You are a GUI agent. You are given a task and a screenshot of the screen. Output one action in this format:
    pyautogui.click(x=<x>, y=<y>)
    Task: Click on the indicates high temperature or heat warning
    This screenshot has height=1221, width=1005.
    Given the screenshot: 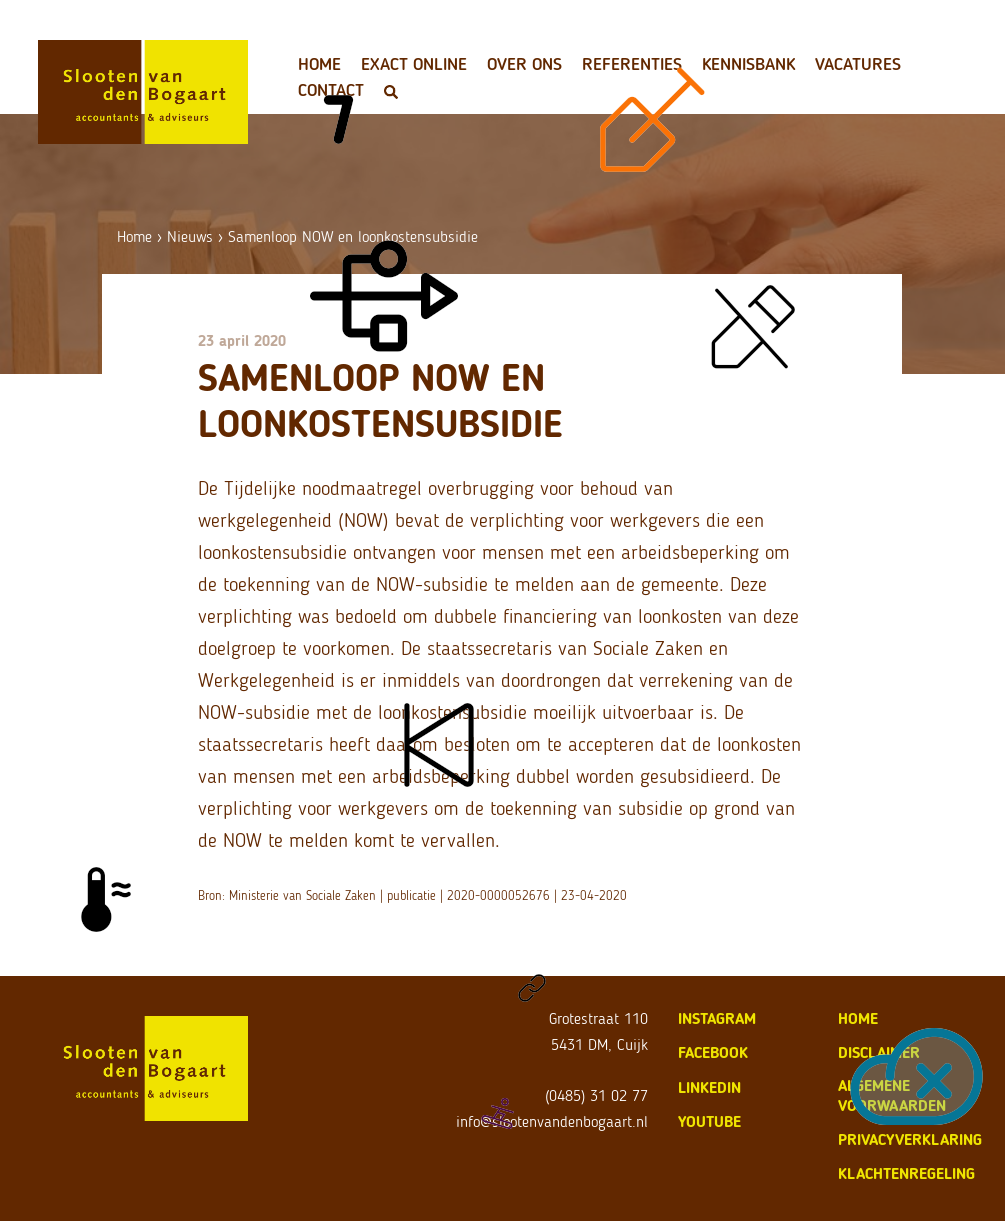 What is the action you would take?
    pyautogui.click(x=98, y=899)
    